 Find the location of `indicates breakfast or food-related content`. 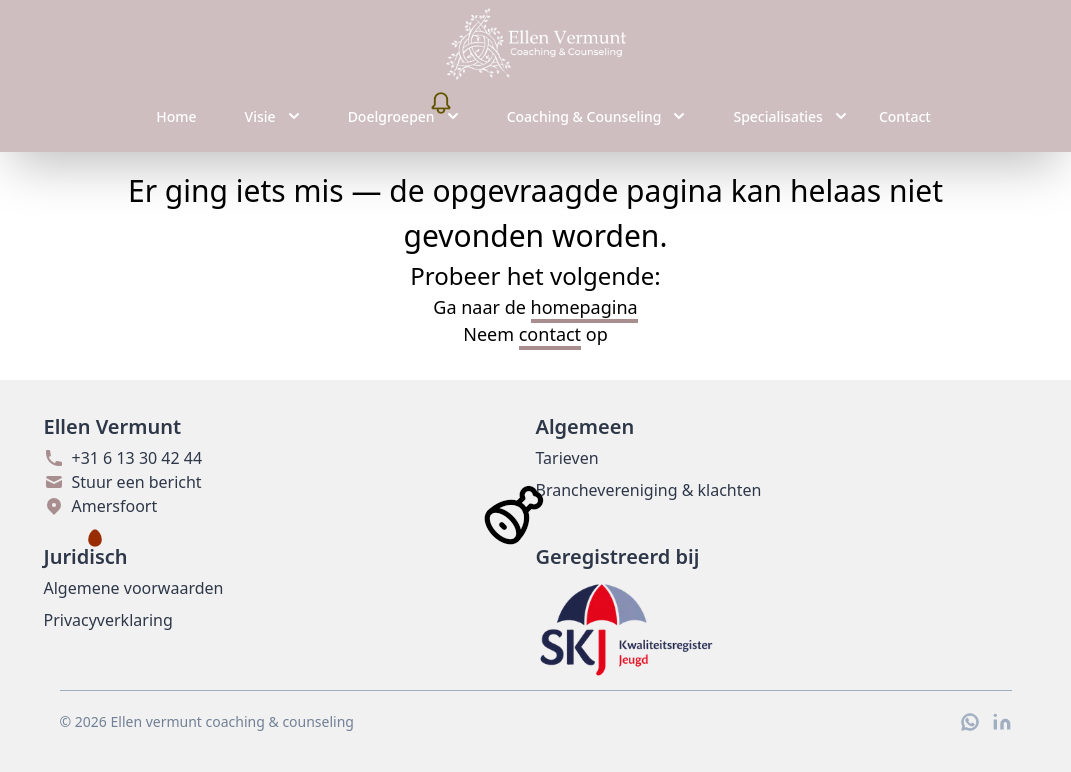

indicates breakfast or food-related content is located at coordinates (95, 538).